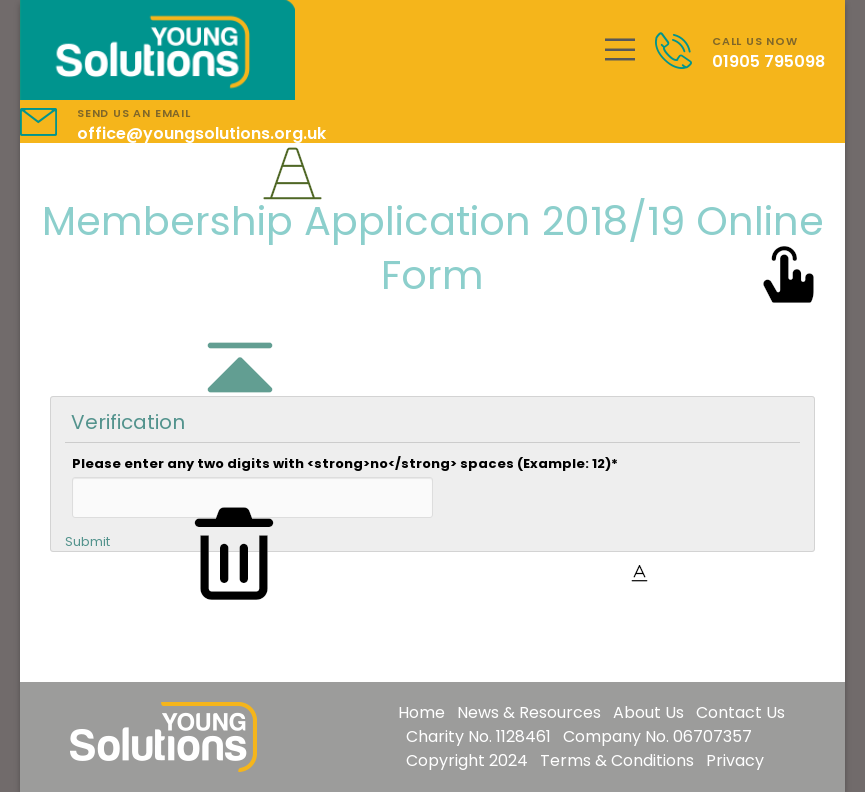  Describe the element at coordinates (234, 555) in the screenshot. I see `delete selected item` at that location.